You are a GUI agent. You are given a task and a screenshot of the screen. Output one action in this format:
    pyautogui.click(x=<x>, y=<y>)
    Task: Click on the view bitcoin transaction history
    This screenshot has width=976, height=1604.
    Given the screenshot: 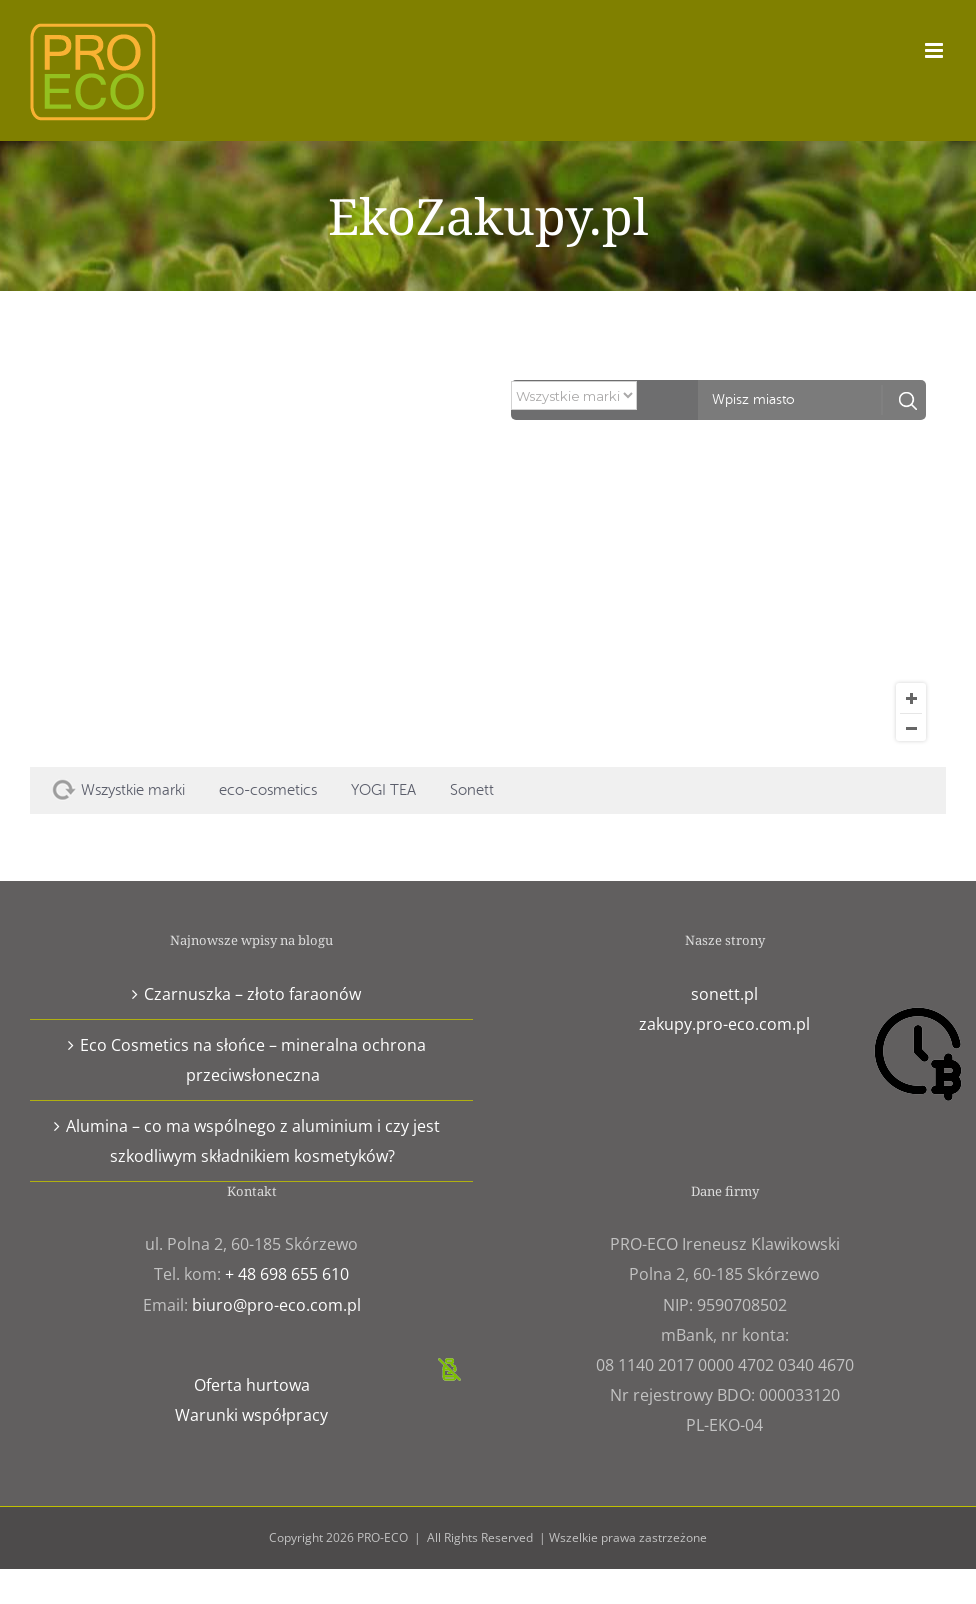 What is the action you would take?
    pyautogui.click(x=918, y=1051)
    